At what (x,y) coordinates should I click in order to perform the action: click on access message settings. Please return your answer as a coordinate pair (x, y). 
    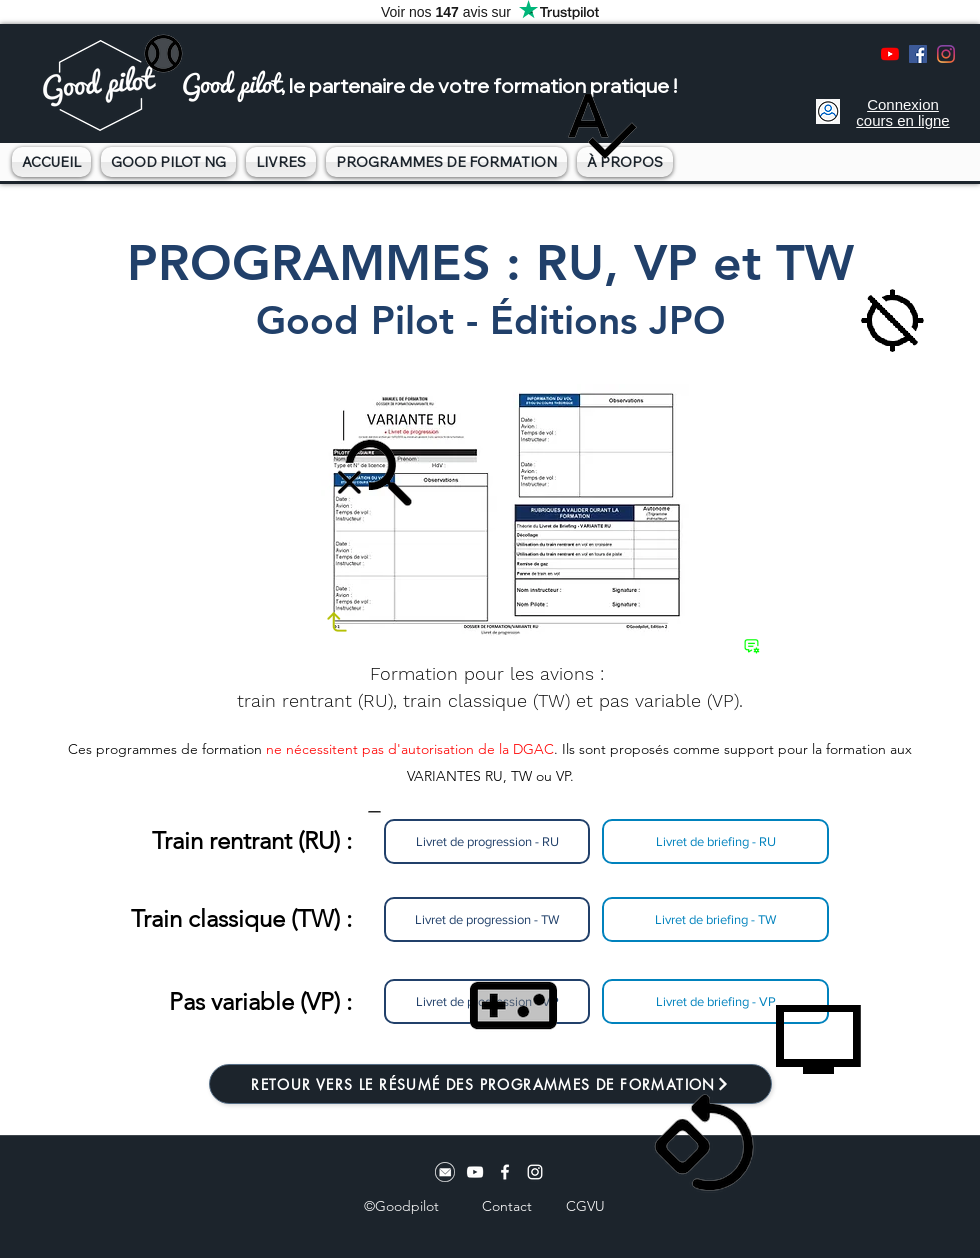
    Looking at the image, I should click on (751, 645).